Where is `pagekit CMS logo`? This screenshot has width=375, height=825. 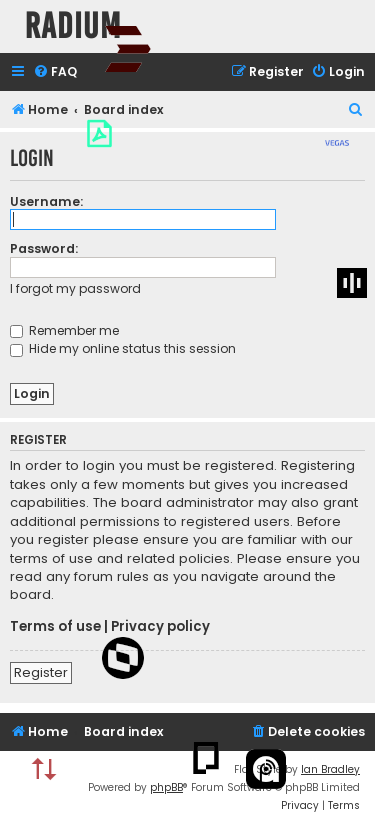 pagekit CMS logo is located at coordinates (206, 758).